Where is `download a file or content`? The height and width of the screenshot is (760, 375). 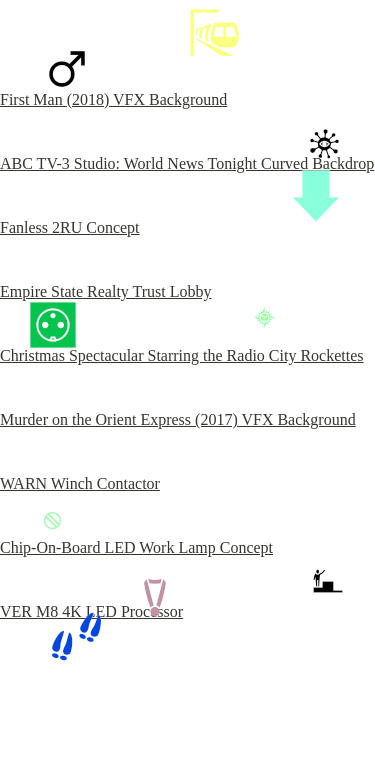
download a file or content is located at coordinates (316, 196).